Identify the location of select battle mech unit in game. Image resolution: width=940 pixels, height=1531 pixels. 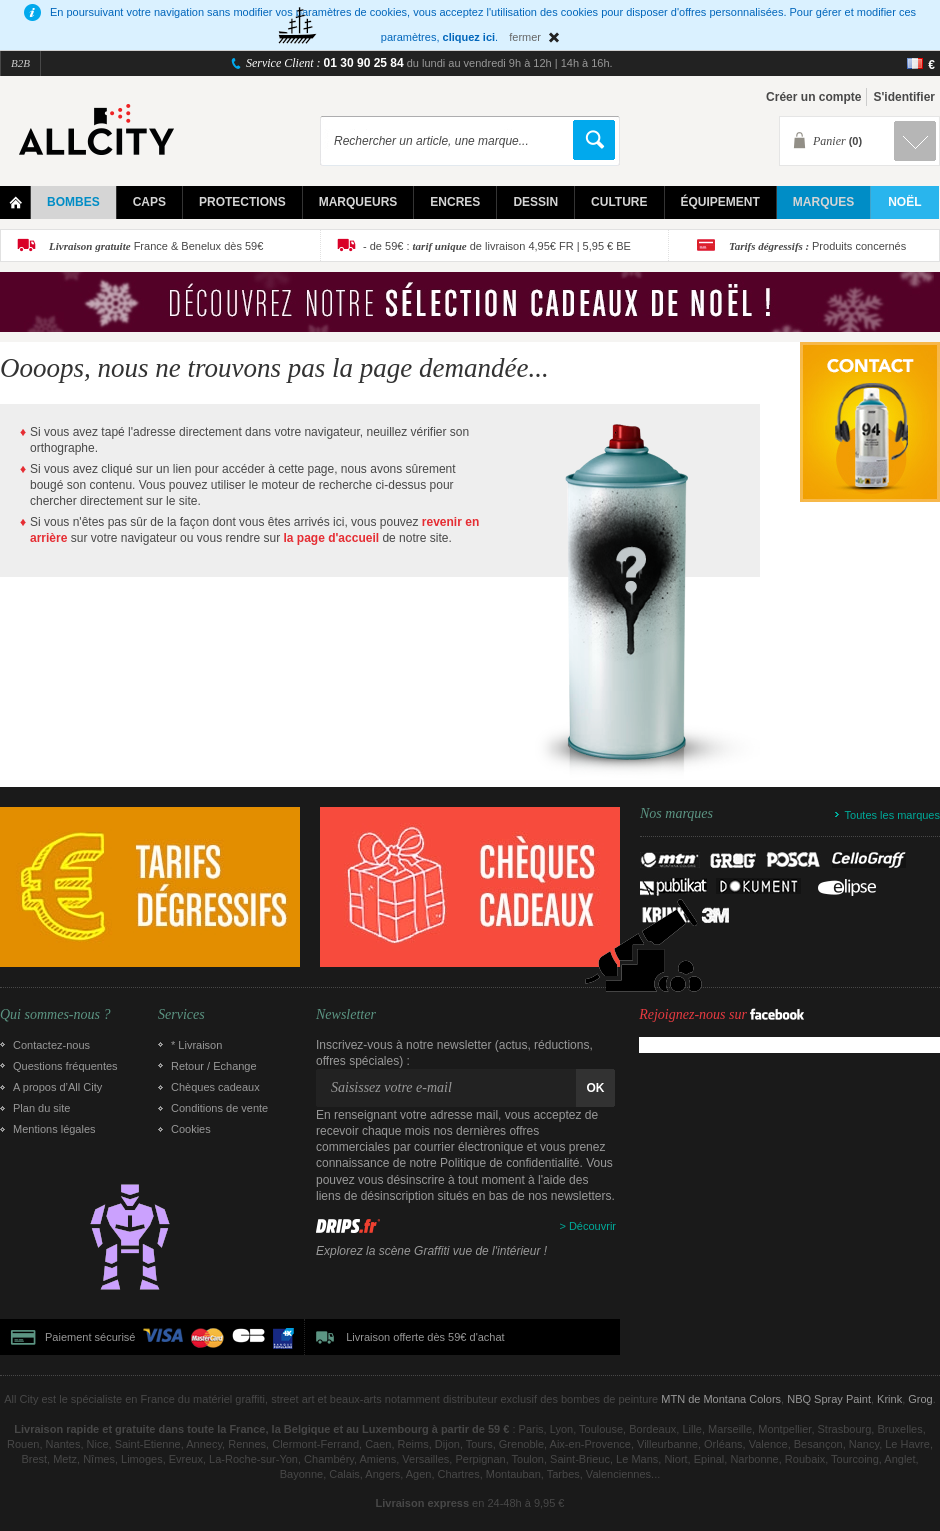
(130, 1237).